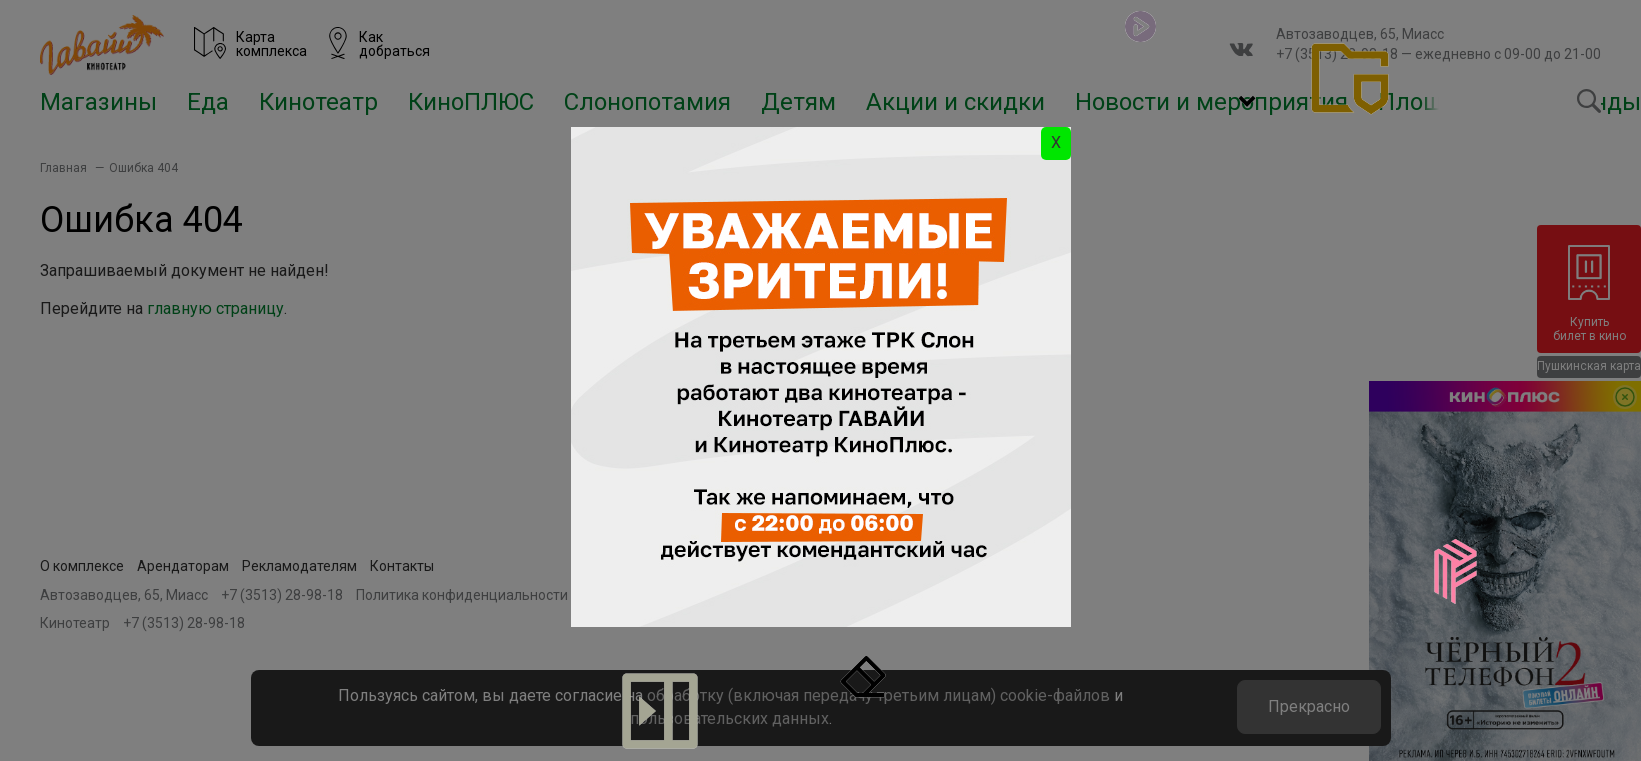  I want to click on link to Pusher real-time messaging services, so click(1455, 571).